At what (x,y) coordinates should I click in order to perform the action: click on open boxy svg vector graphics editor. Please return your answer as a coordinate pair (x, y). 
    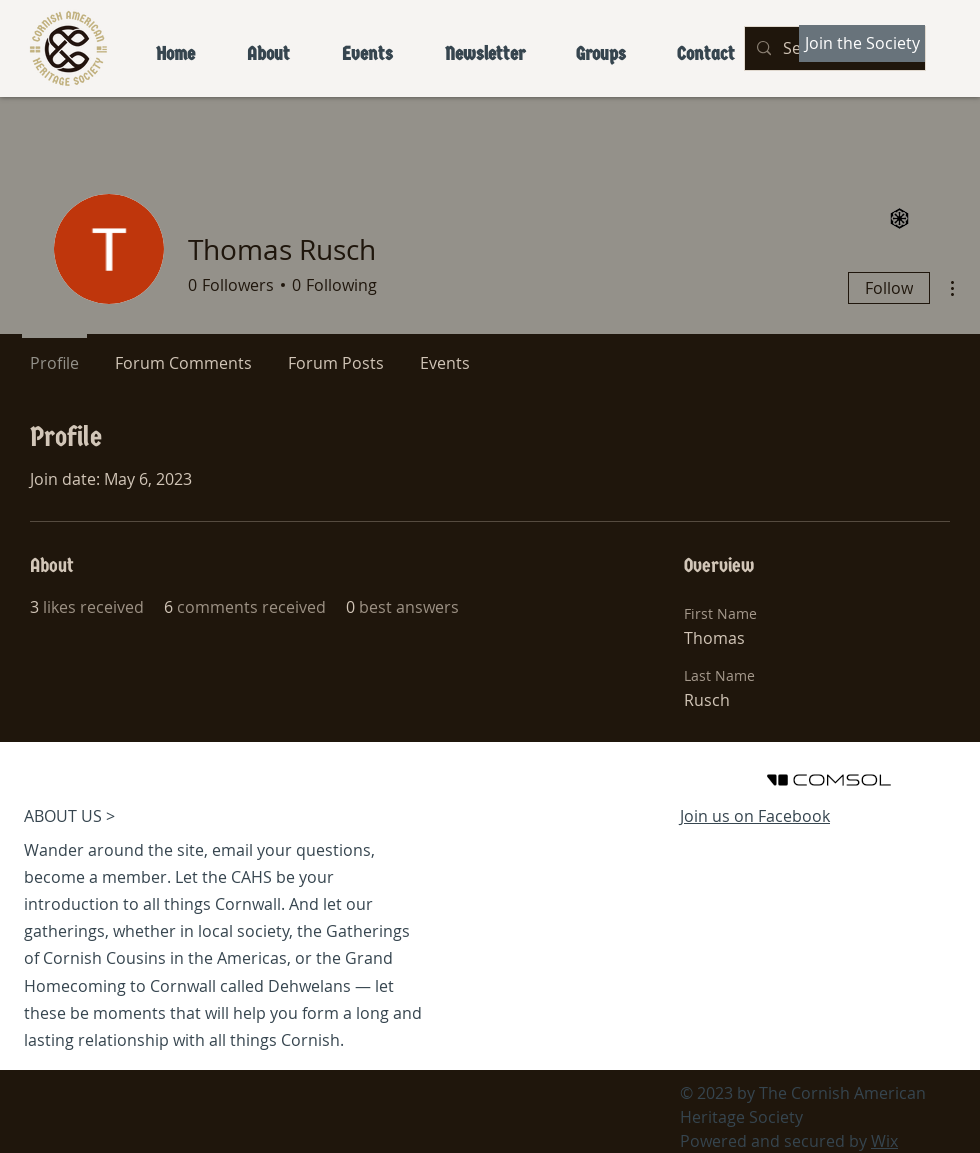
    Looking at the image, I should click on (899, 218).